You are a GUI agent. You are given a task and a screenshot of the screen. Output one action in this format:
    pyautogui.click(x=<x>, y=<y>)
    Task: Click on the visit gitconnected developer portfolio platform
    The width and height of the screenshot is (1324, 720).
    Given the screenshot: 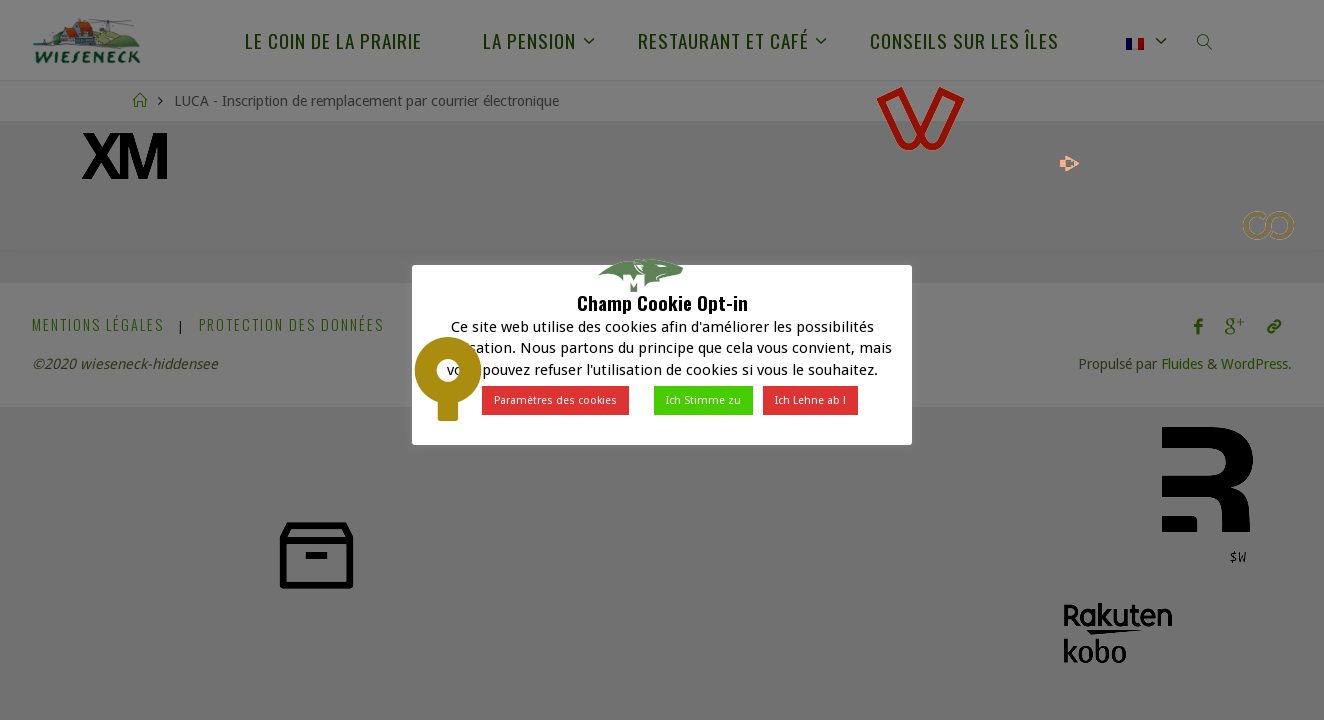 What is the action you would take?
    pyautogui.click(x=1268, y=225)
    